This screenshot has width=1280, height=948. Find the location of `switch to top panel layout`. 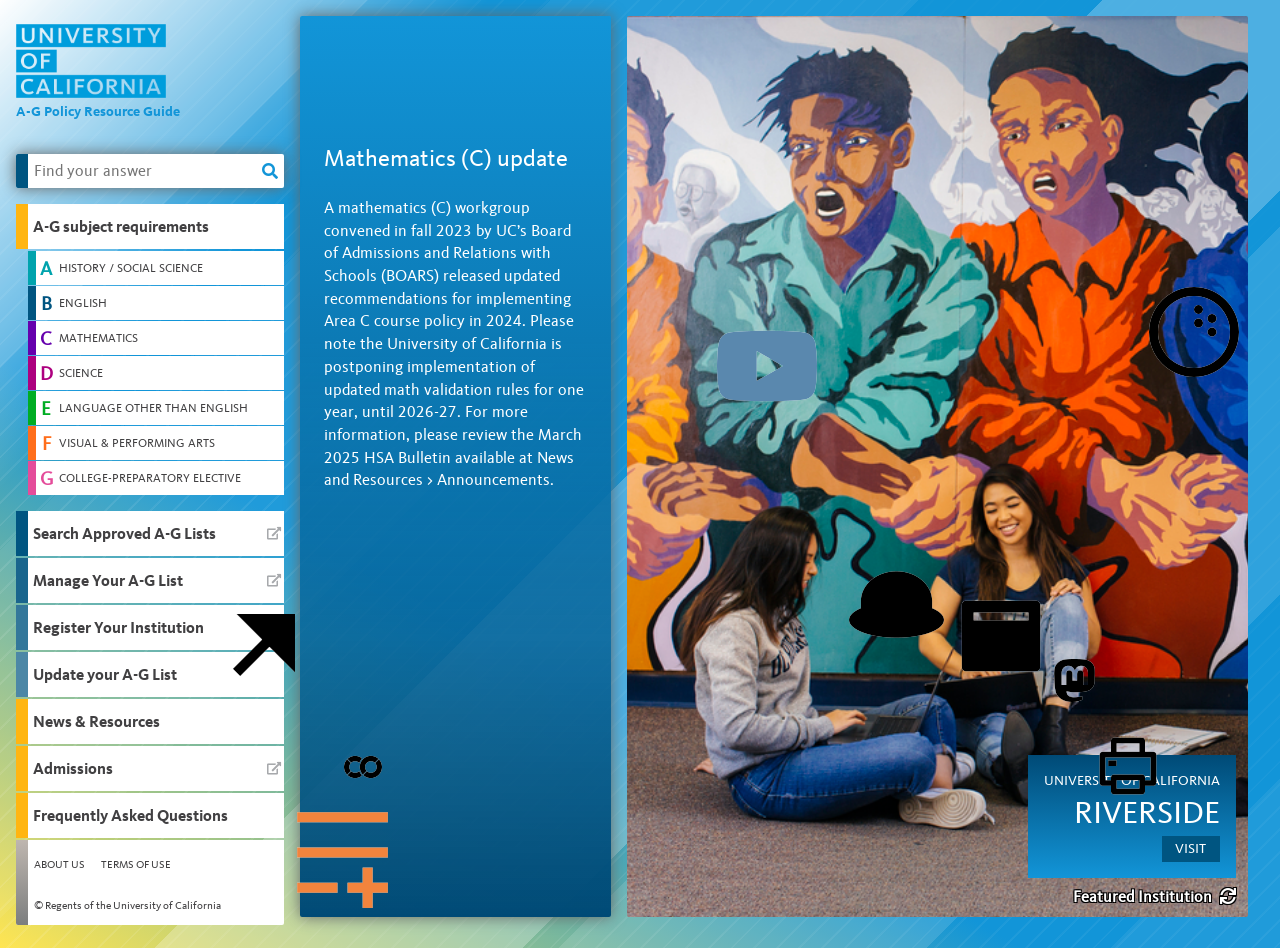

switch to top panel layout is located at coordinates (1001, 636).